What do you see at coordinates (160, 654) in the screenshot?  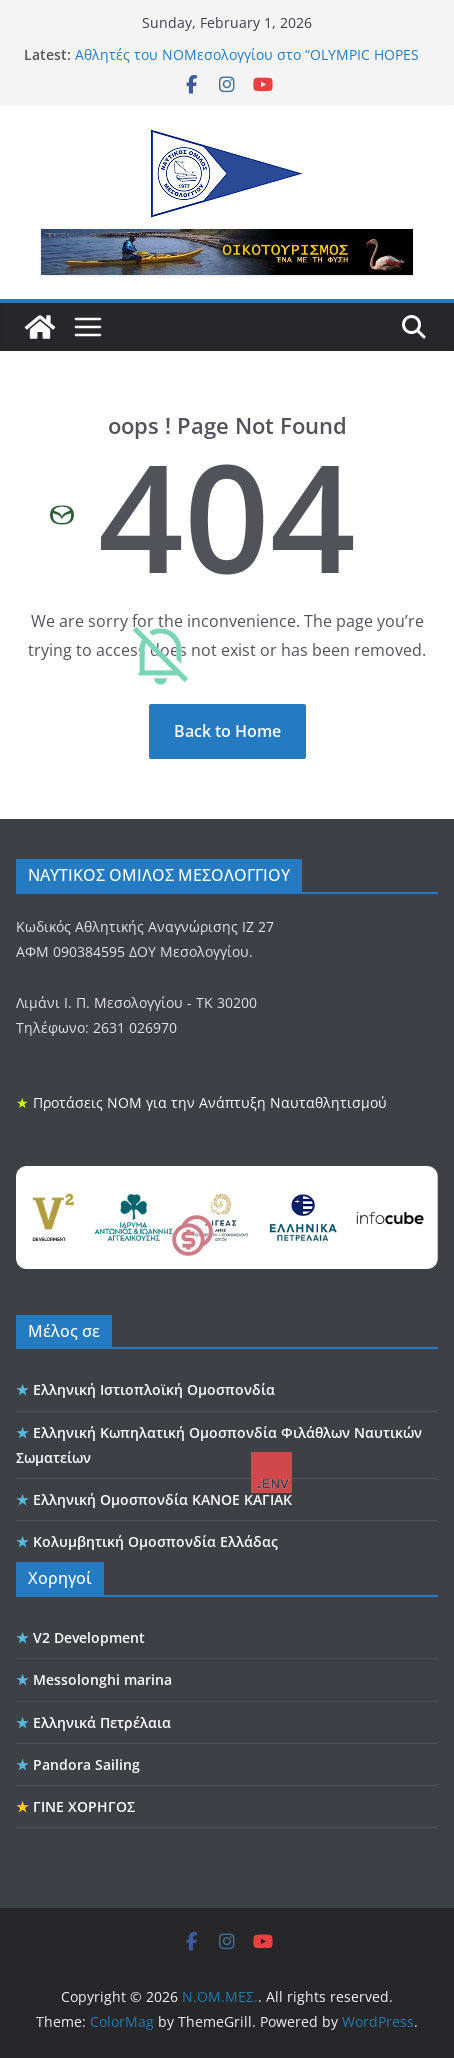 I see `mute notifications` at bounding box center [160, 654].